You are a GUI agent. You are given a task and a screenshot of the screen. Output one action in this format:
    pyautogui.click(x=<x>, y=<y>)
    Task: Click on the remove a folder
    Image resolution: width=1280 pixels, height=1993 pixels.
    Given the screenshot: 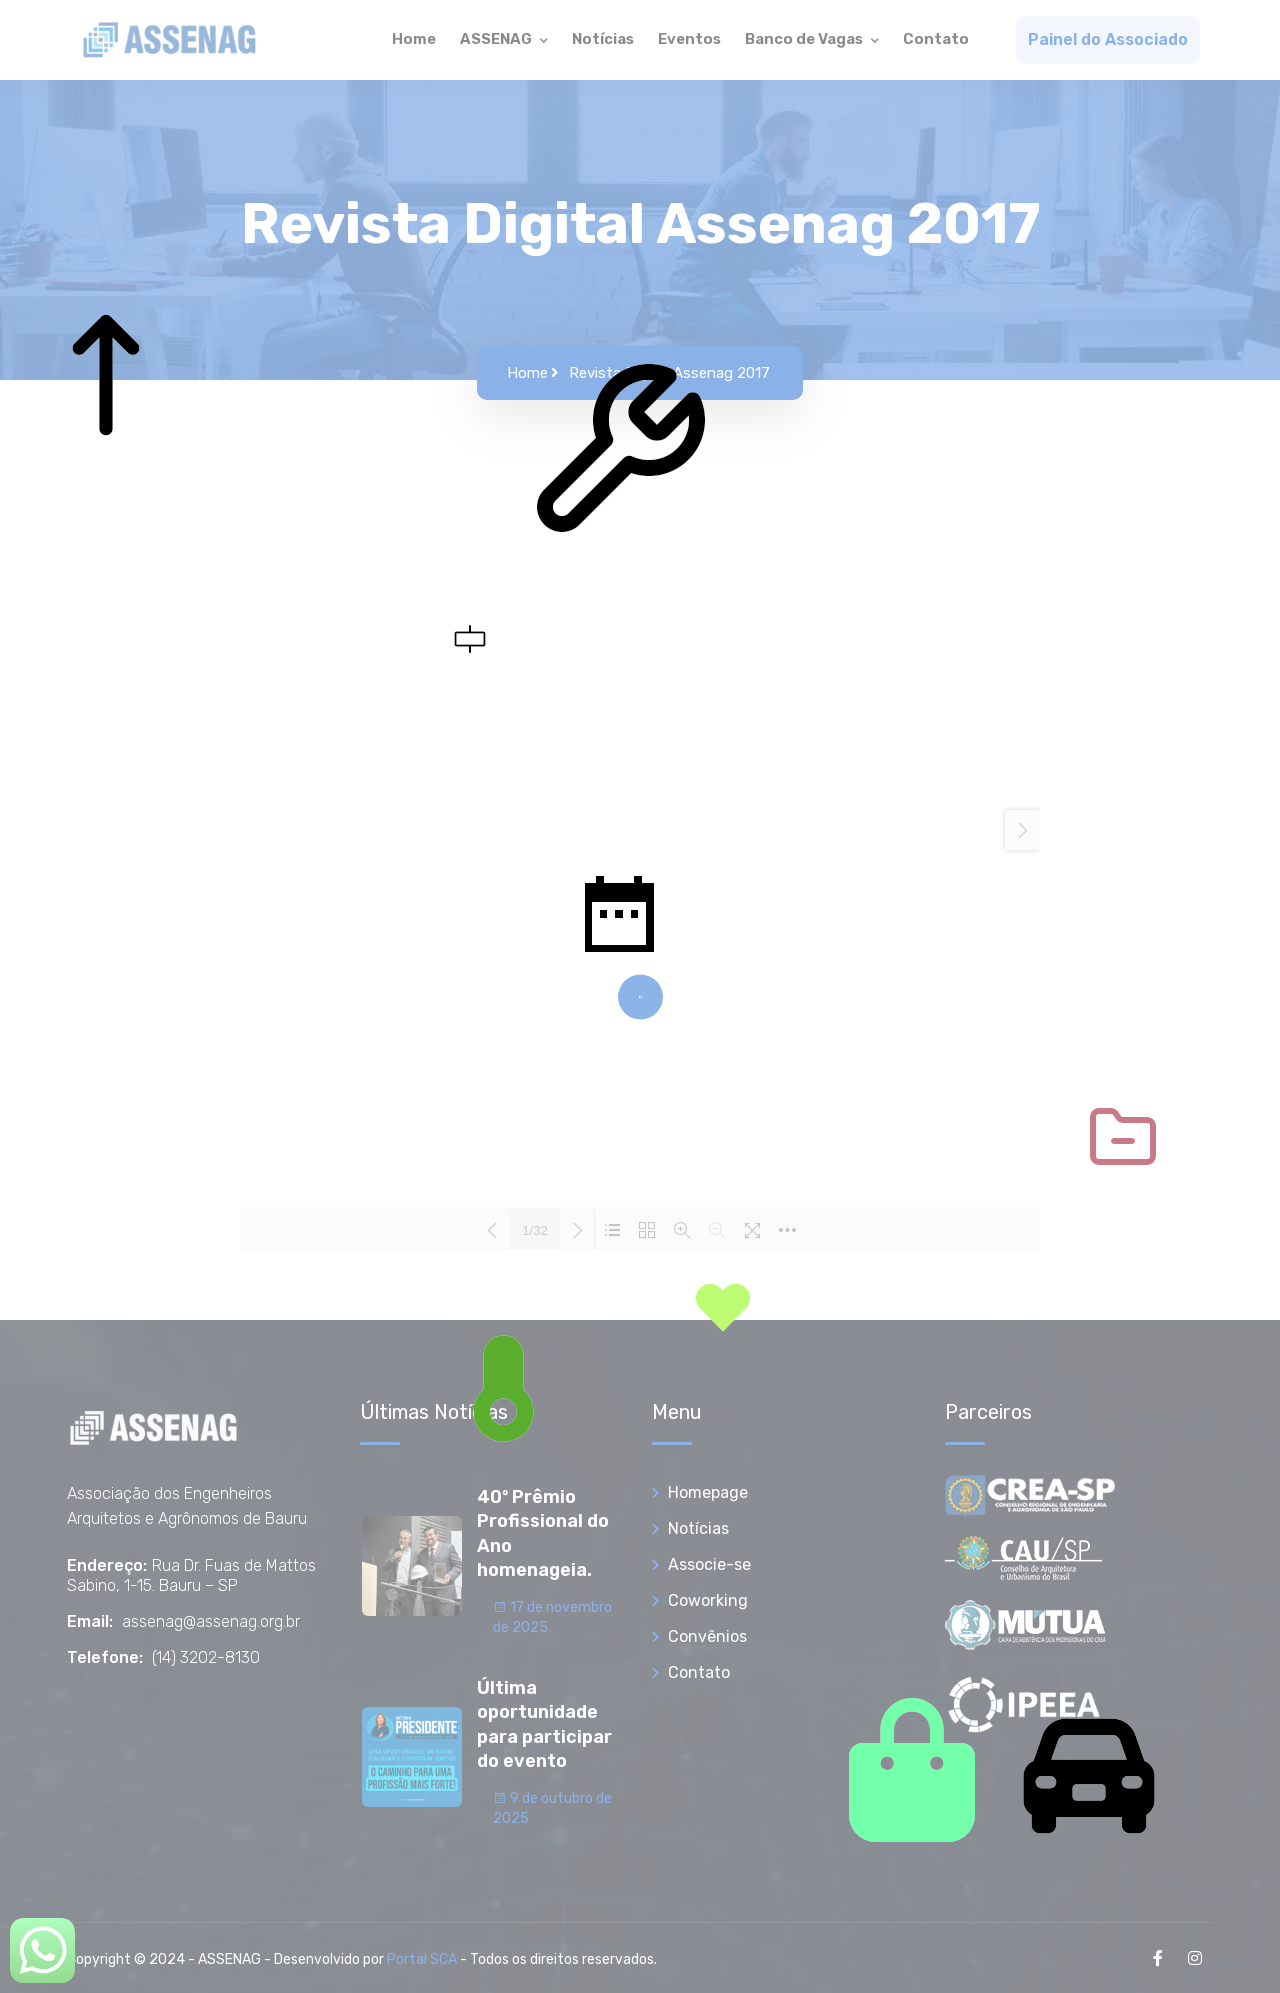 What is the action you would take?
    pyautogui.click(x=1123, y=1138)
    